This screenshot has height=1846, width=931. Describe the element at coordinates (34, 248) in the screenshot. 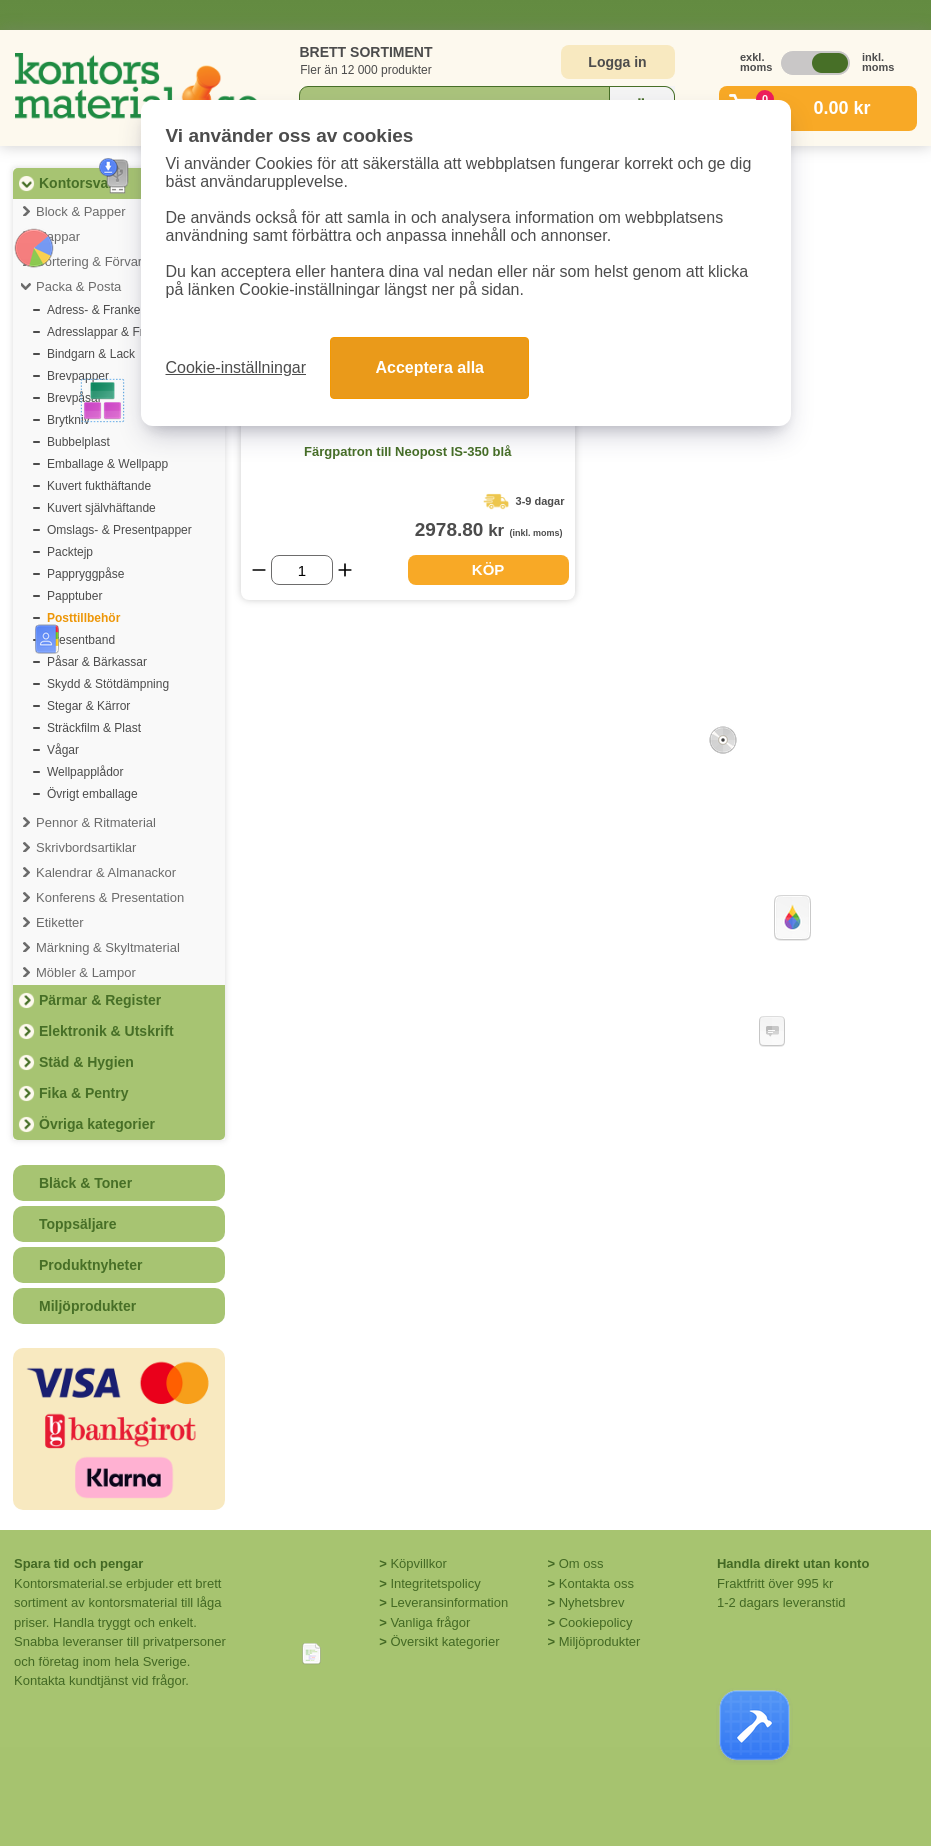

I see `open disk usage analyzer app` at that location.